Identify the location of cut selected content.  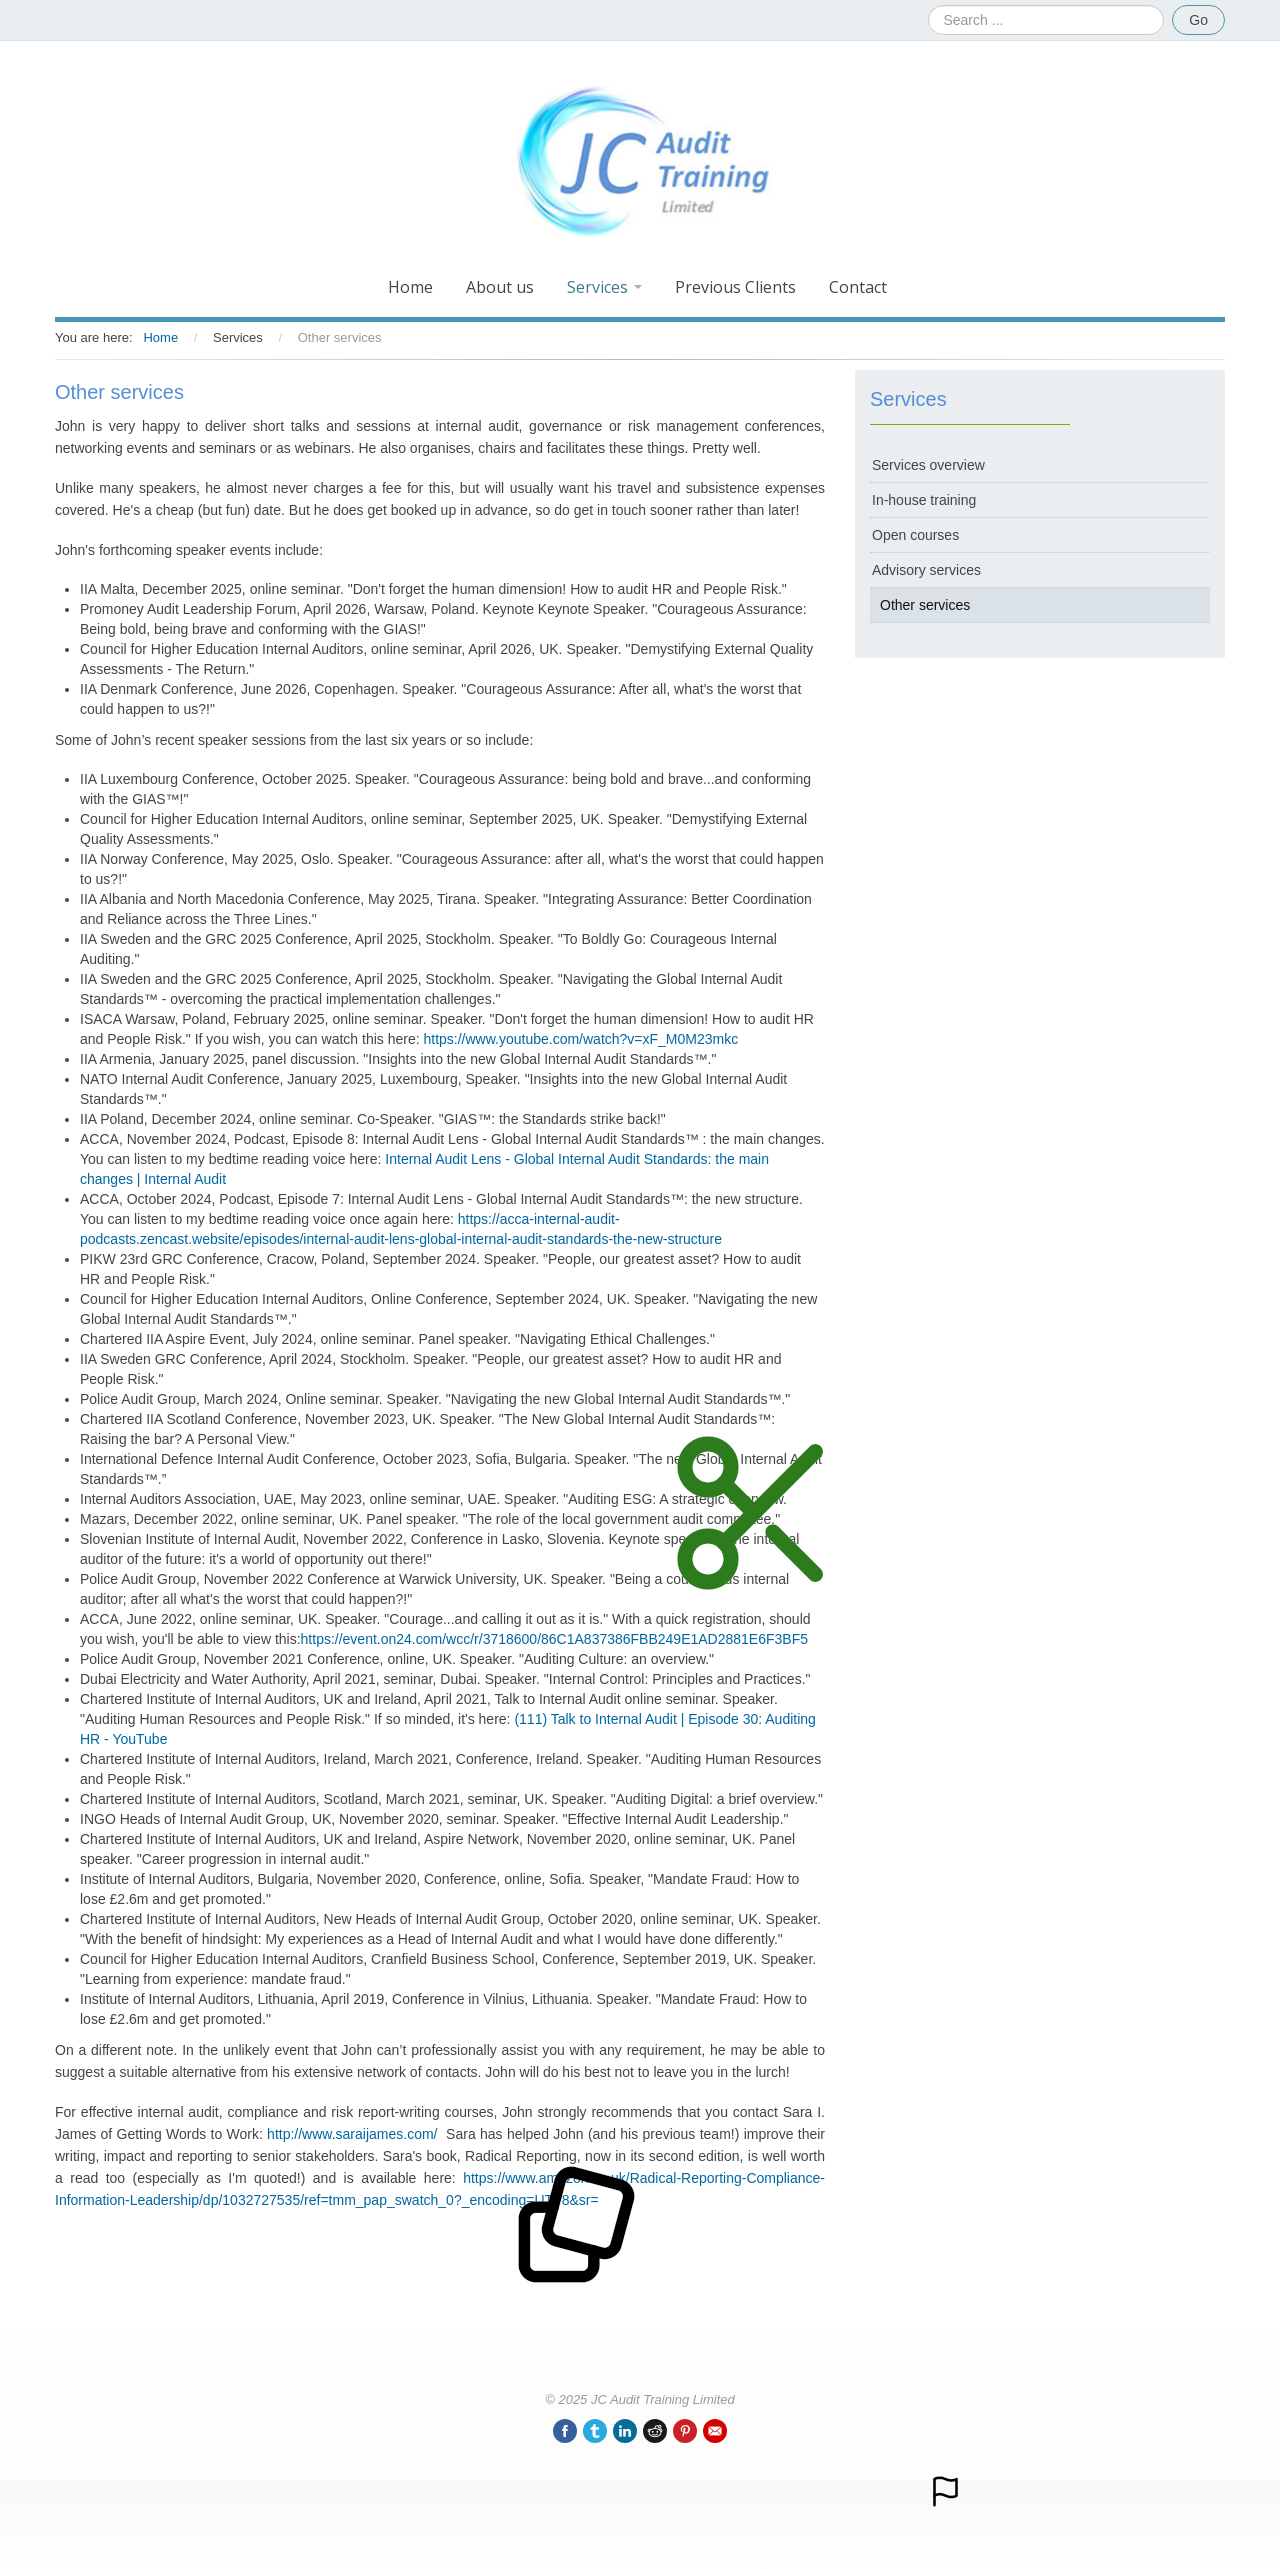
(754, 1513).